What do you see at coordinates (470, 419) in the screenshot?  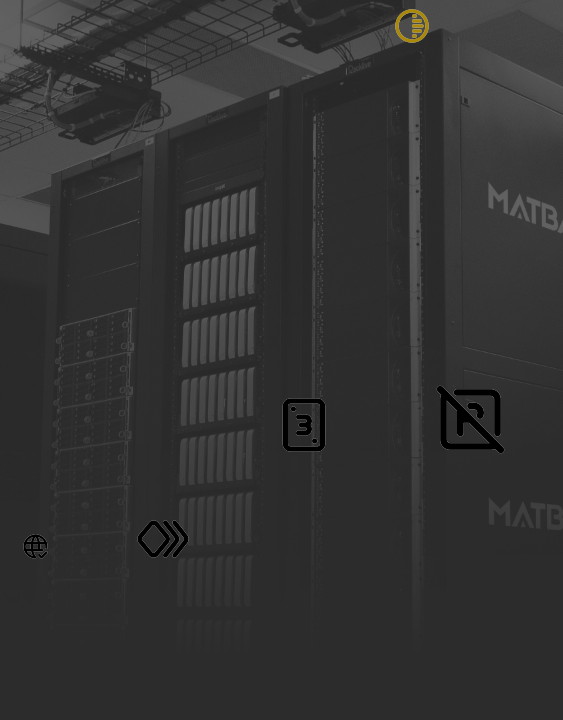 I see `no parking available` at bounding box center [470, 419].